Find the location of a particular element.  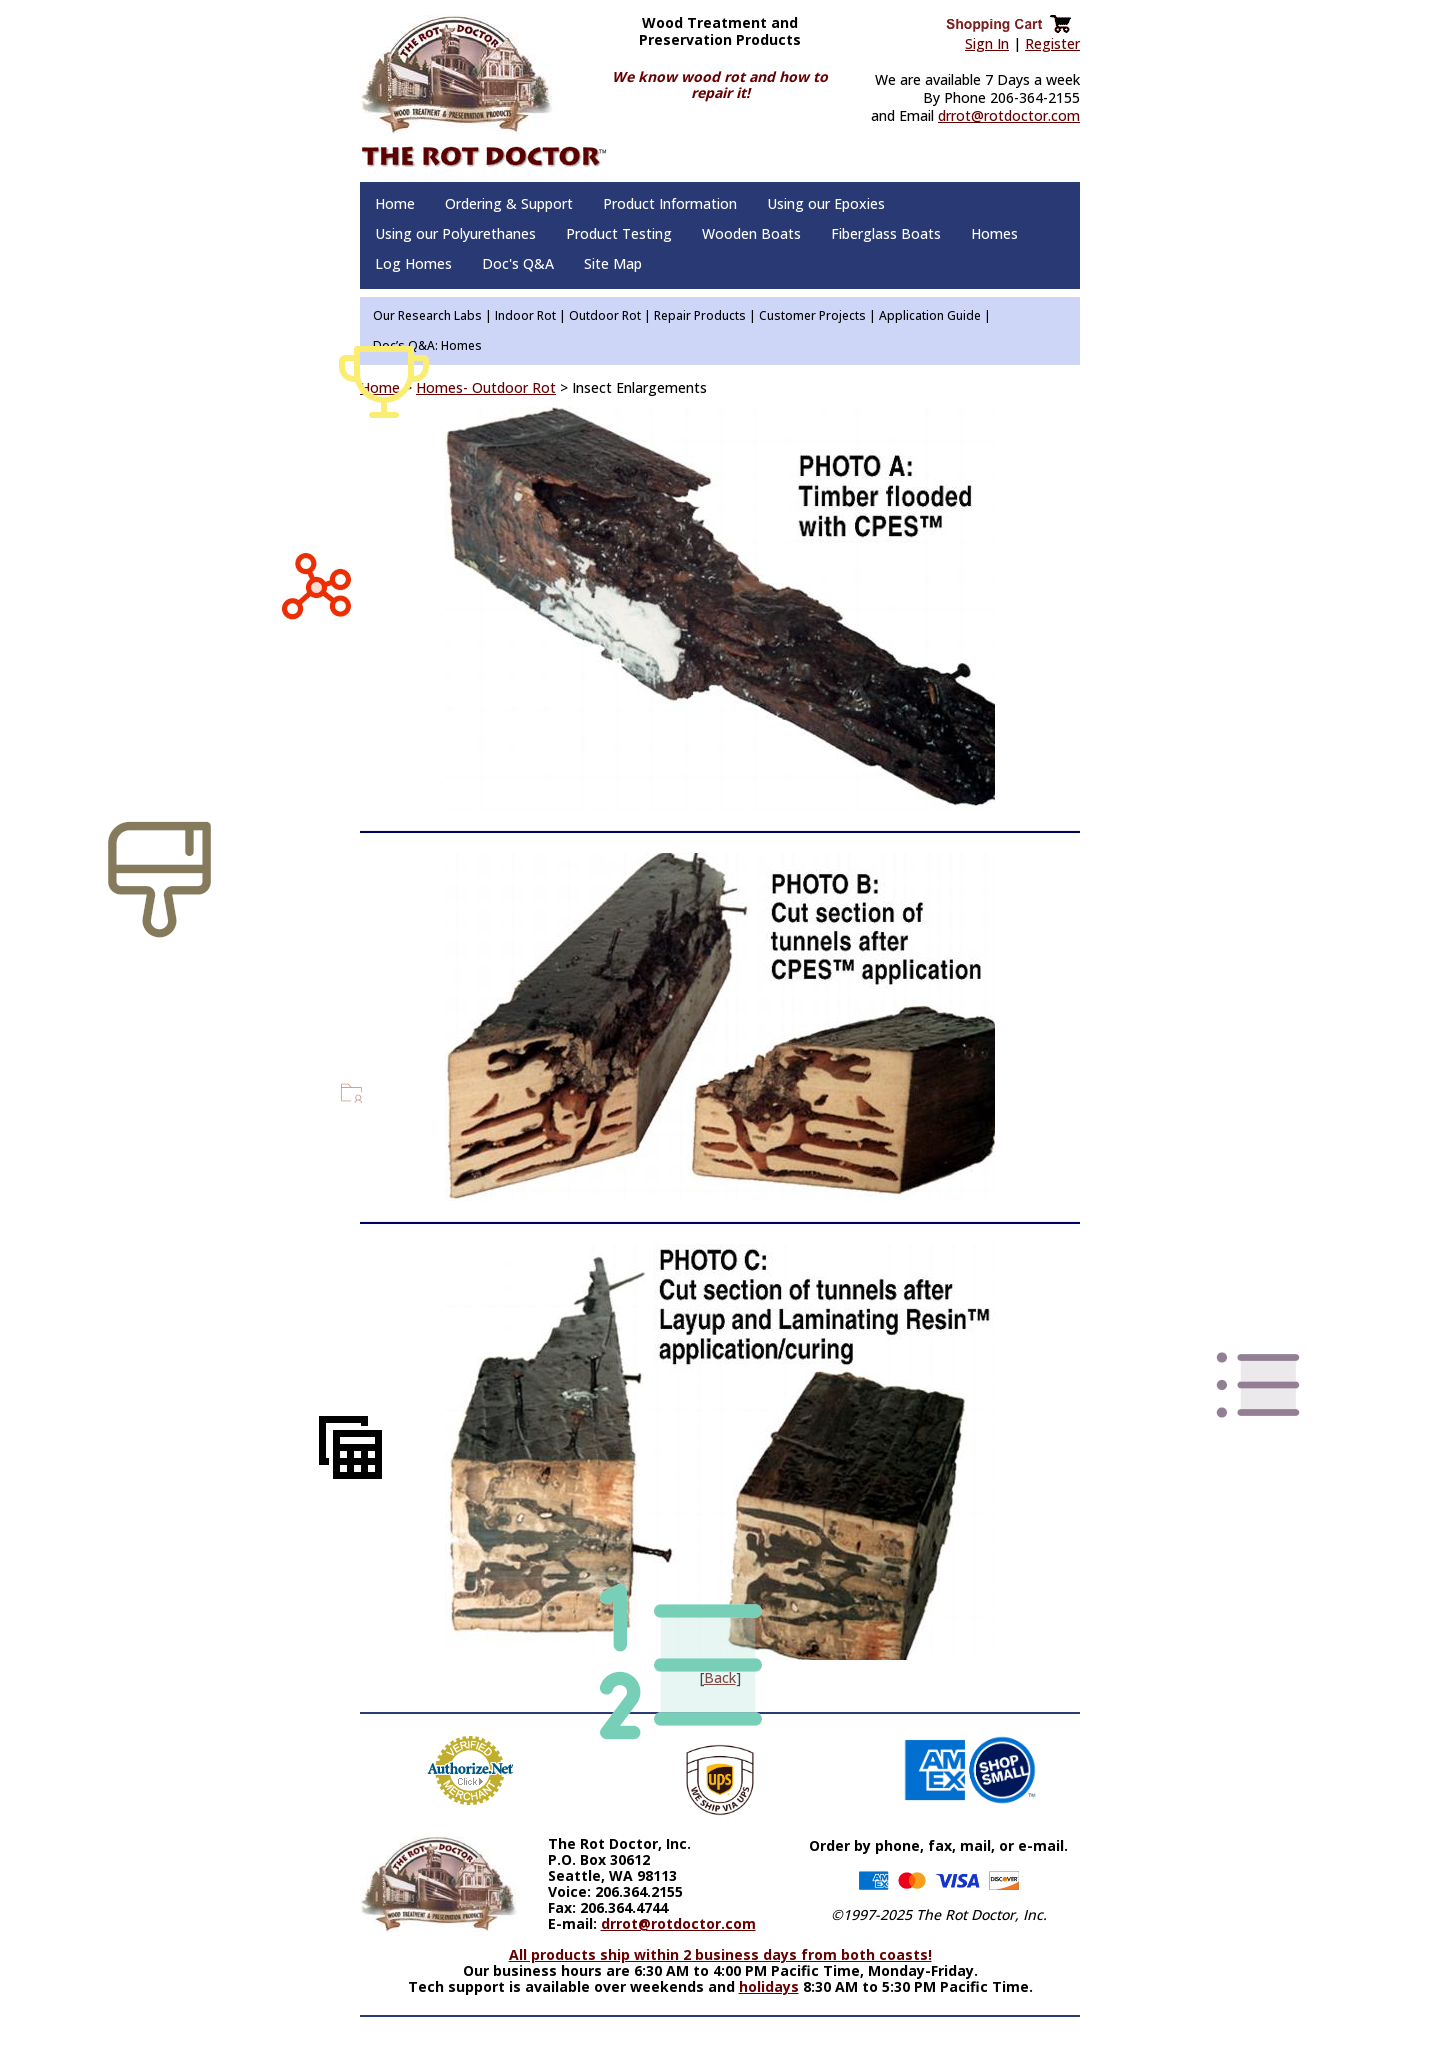

switch to table or grid view is located at coordinates (350, 1447).